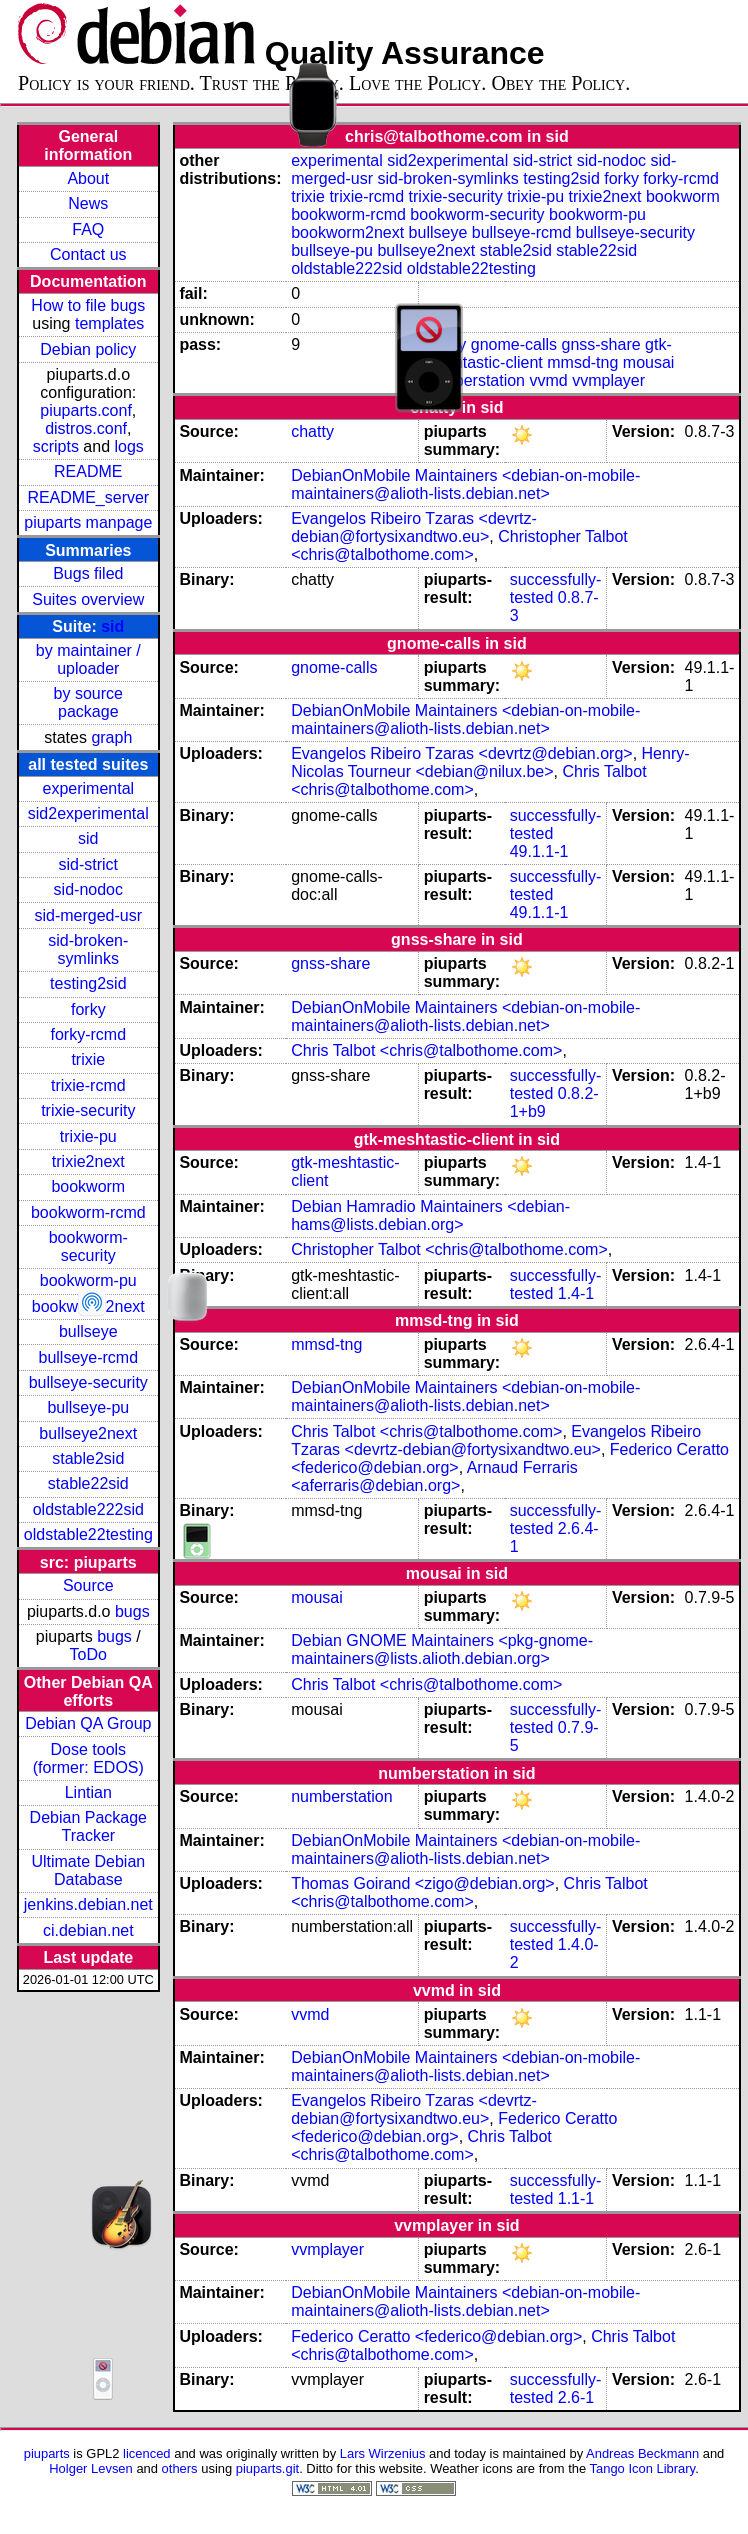 The width and height of the screenshot is (748, 2534). I want to click on apple watch series 5 or 6 device icon, so click(313, 105).